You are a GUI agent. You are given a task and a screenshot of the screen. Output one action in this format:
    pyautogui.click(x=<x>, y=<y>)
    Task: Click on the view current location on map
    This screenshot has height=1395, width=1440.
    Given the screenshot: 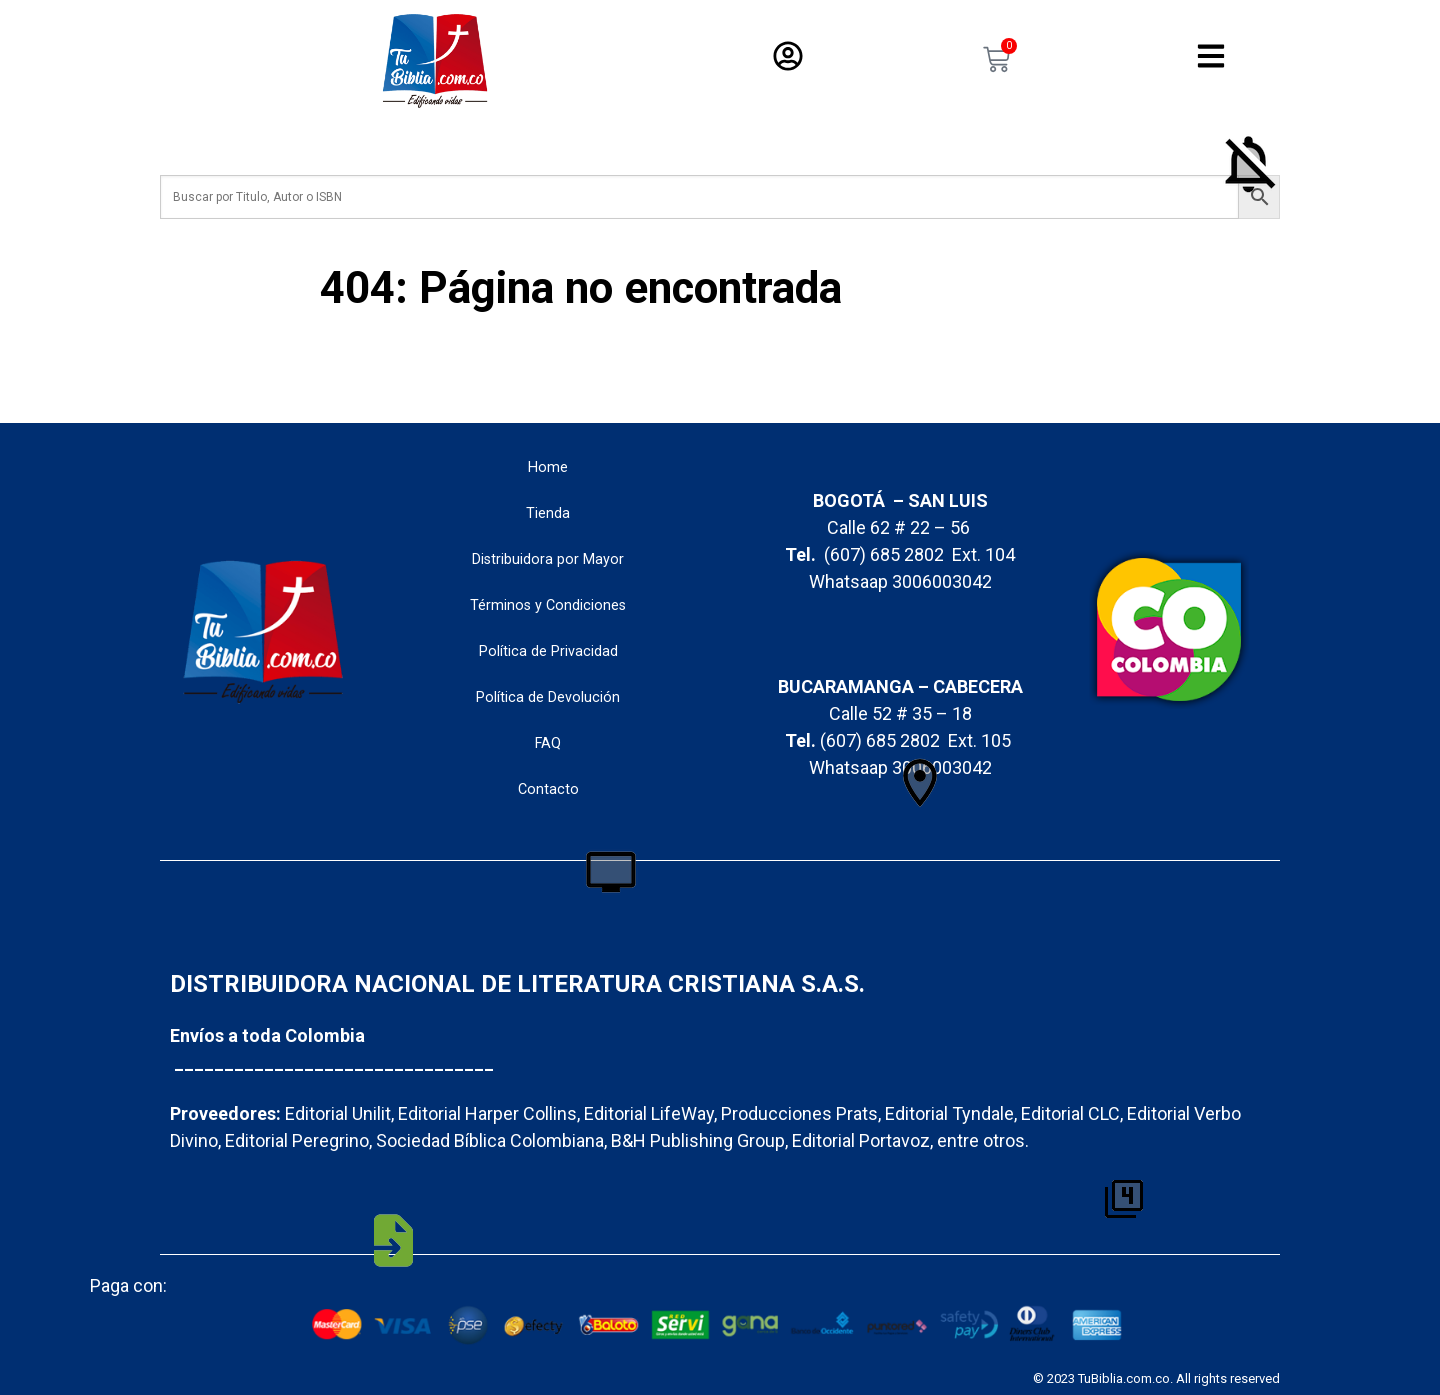 What is the action you would take?
    pyautogui.click(x=920, y=783)
    